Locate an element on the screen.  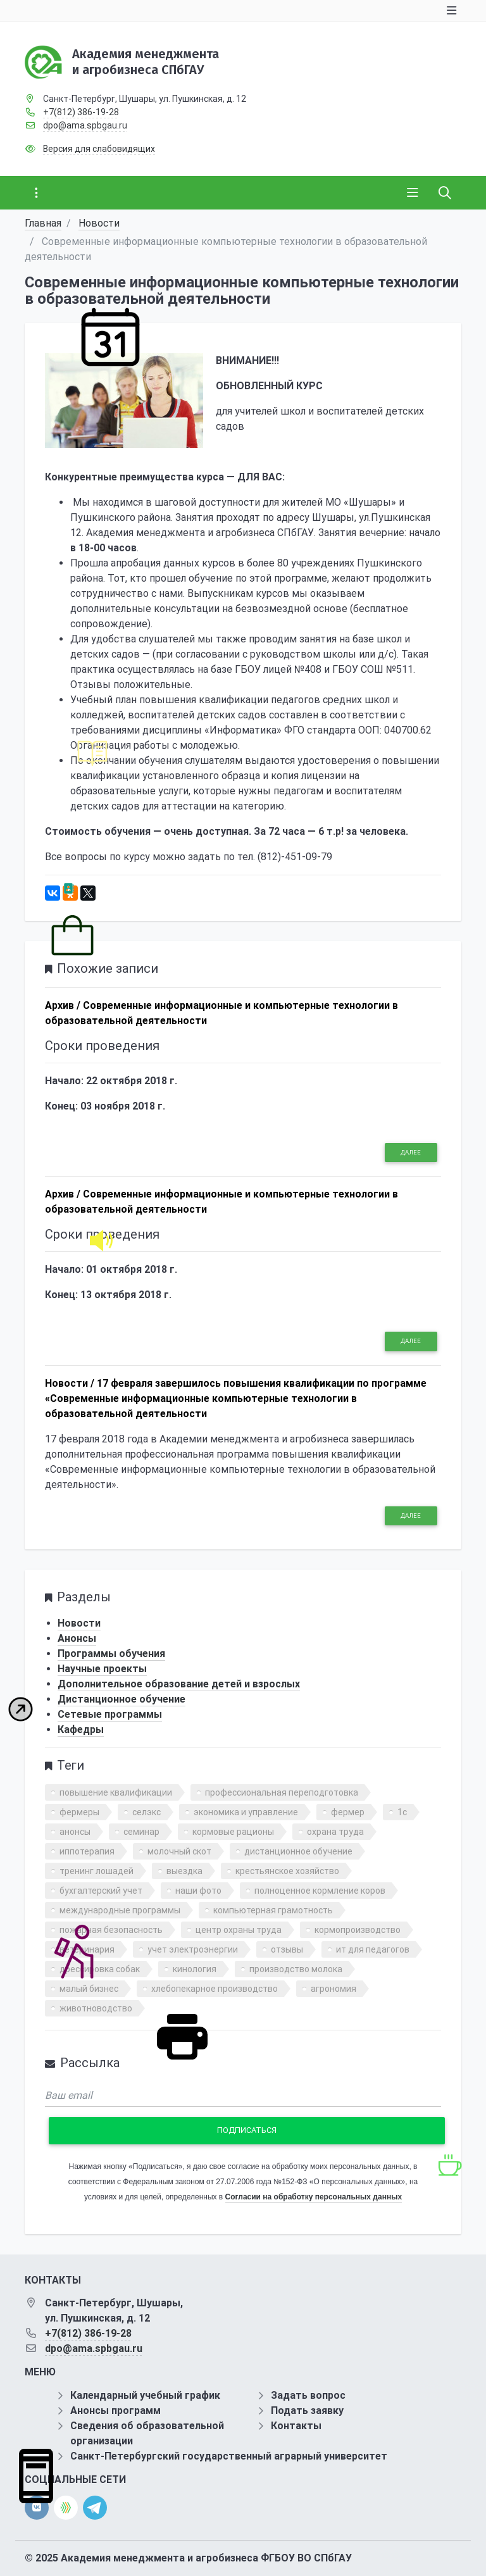
open reading mode or e-reader is located at coordinates (92, 751).